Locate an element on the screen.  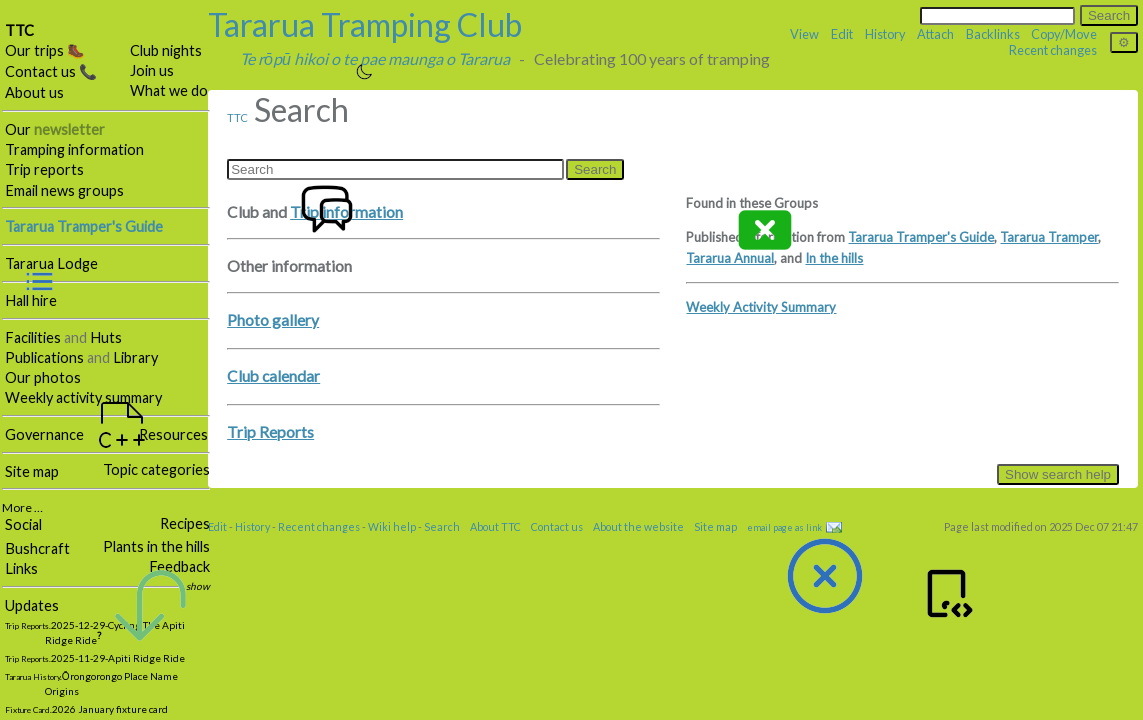
access tablet developer tools is located at coordinates (946, 593).